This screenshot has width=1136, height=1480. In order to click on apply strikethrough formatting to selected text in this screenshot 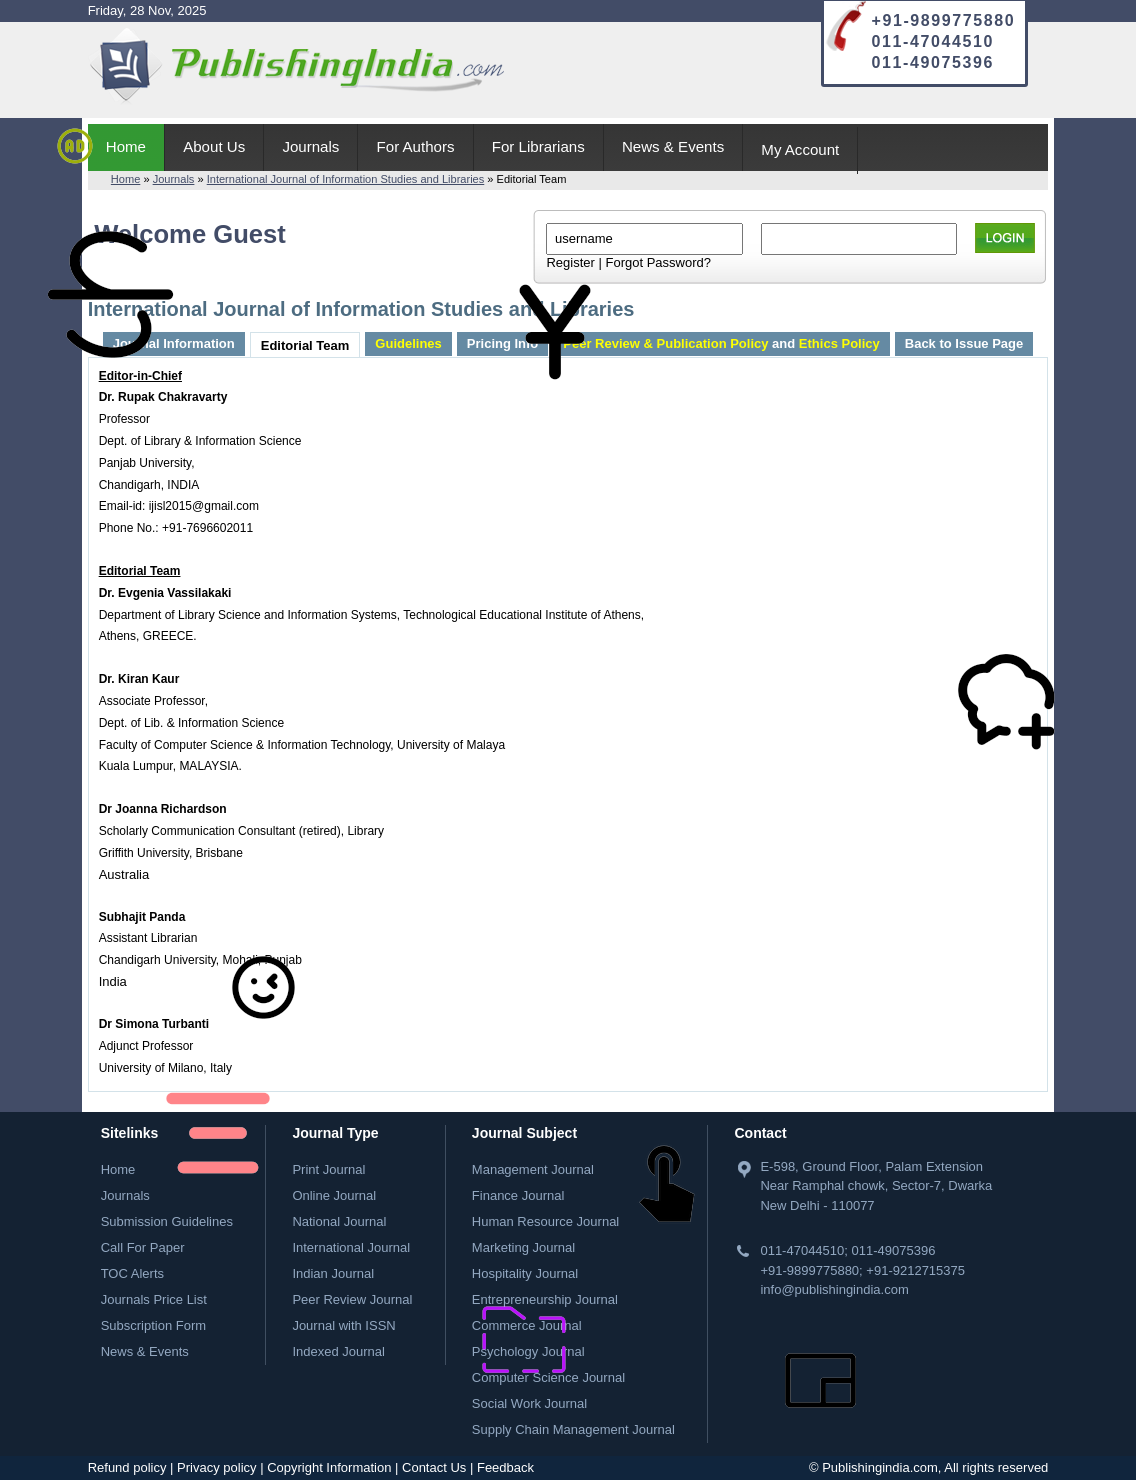, I will do `click(110, 294)`.